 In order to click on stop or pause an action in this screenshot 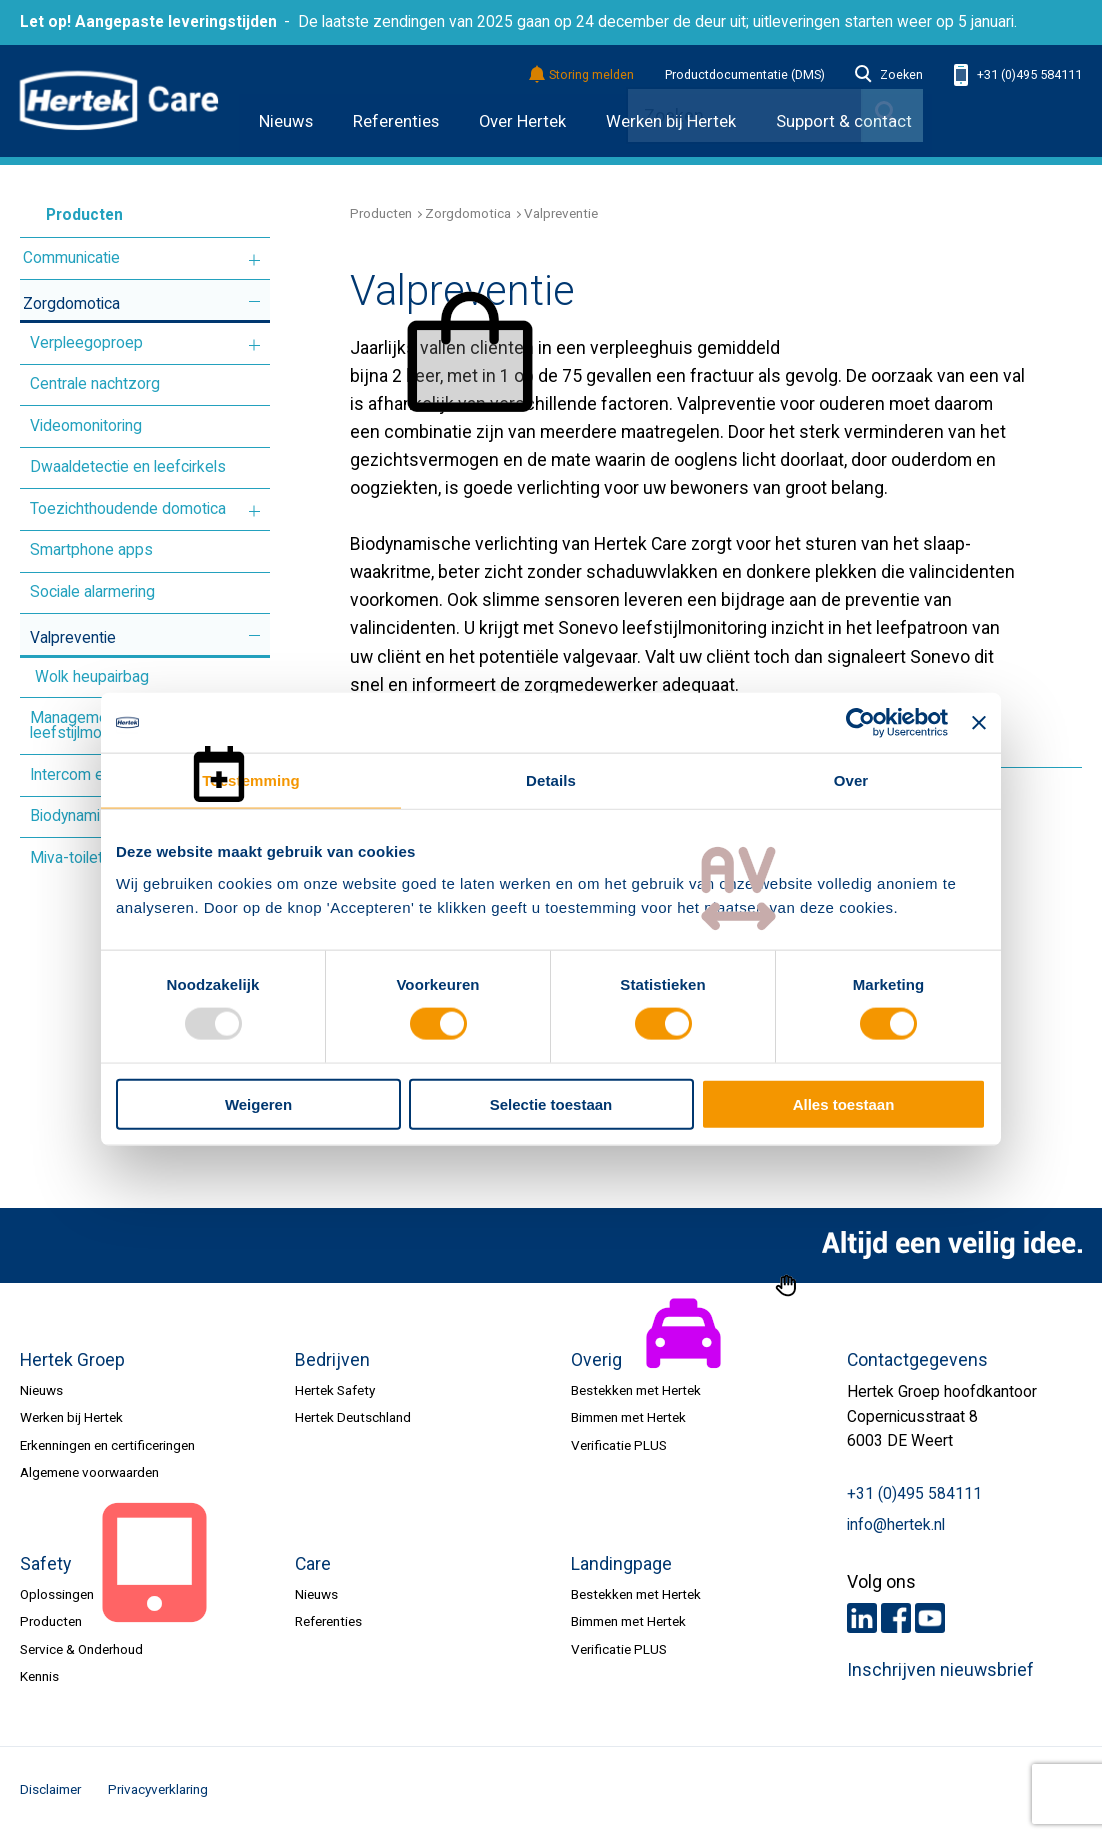, I will do `click(786, 1285)`.